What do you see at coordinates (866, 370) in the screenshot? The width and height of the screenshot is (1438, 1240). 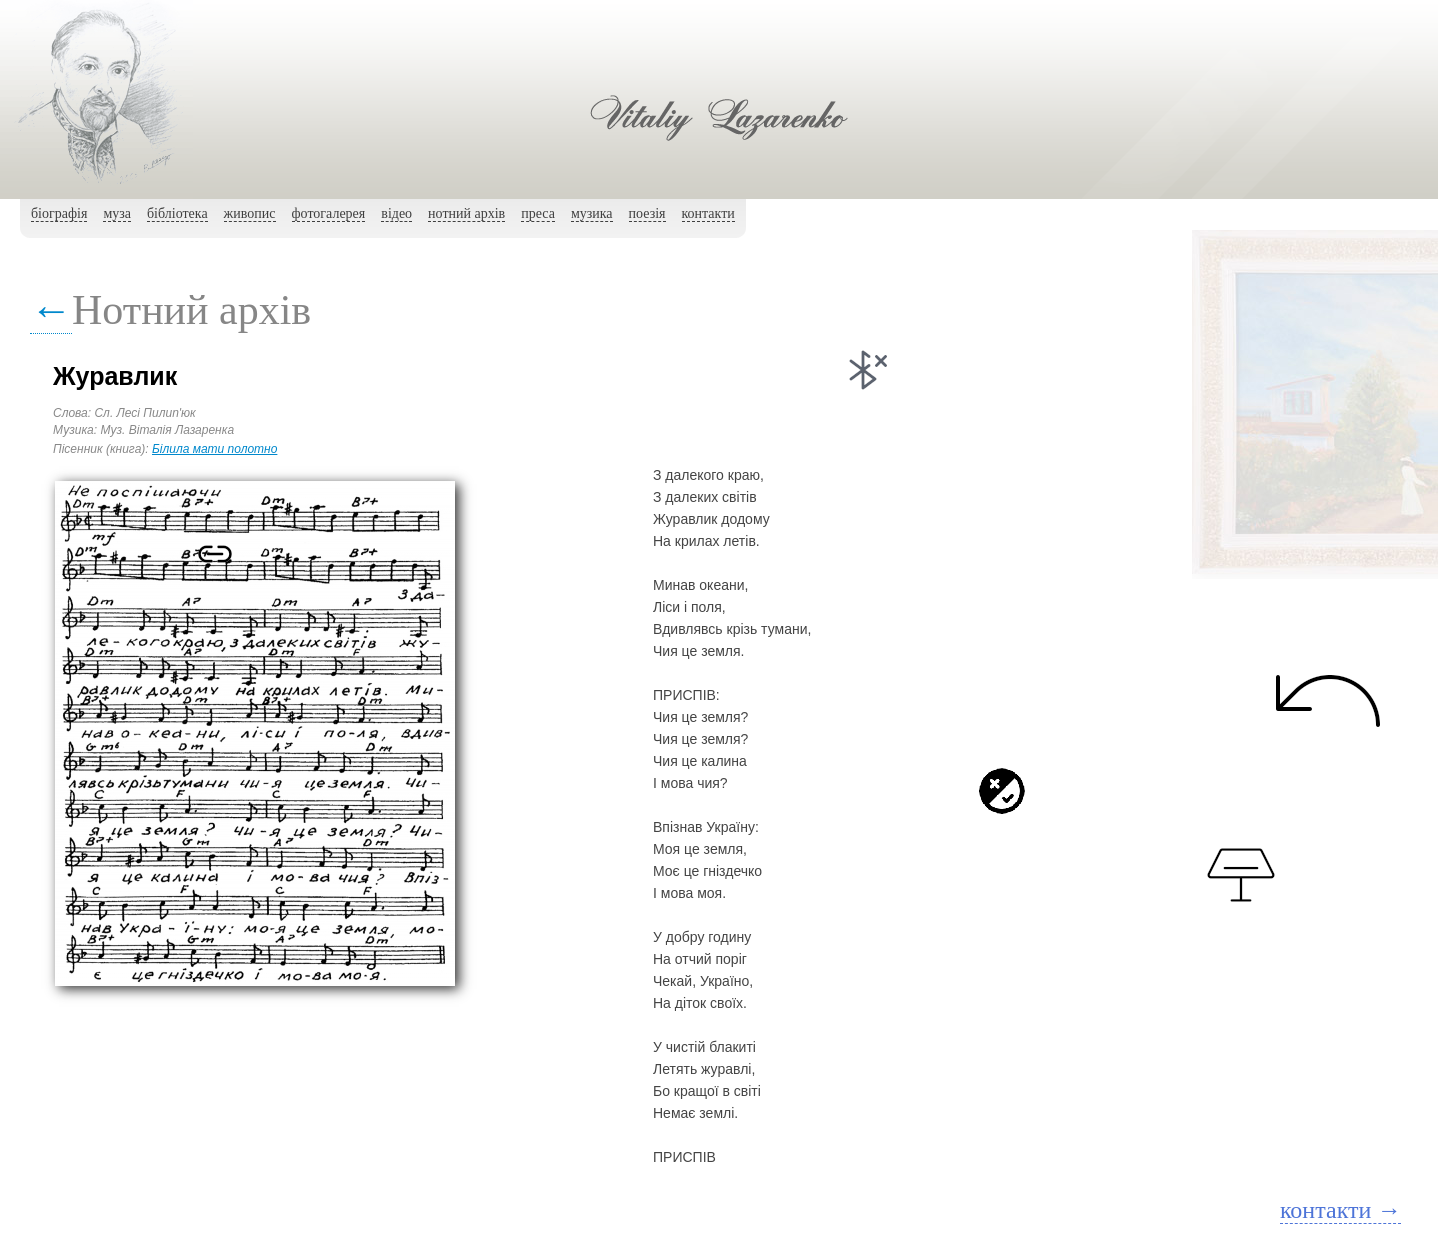 I see `bluetooth is disabled or unavailable` at bounding box center [866, 370].